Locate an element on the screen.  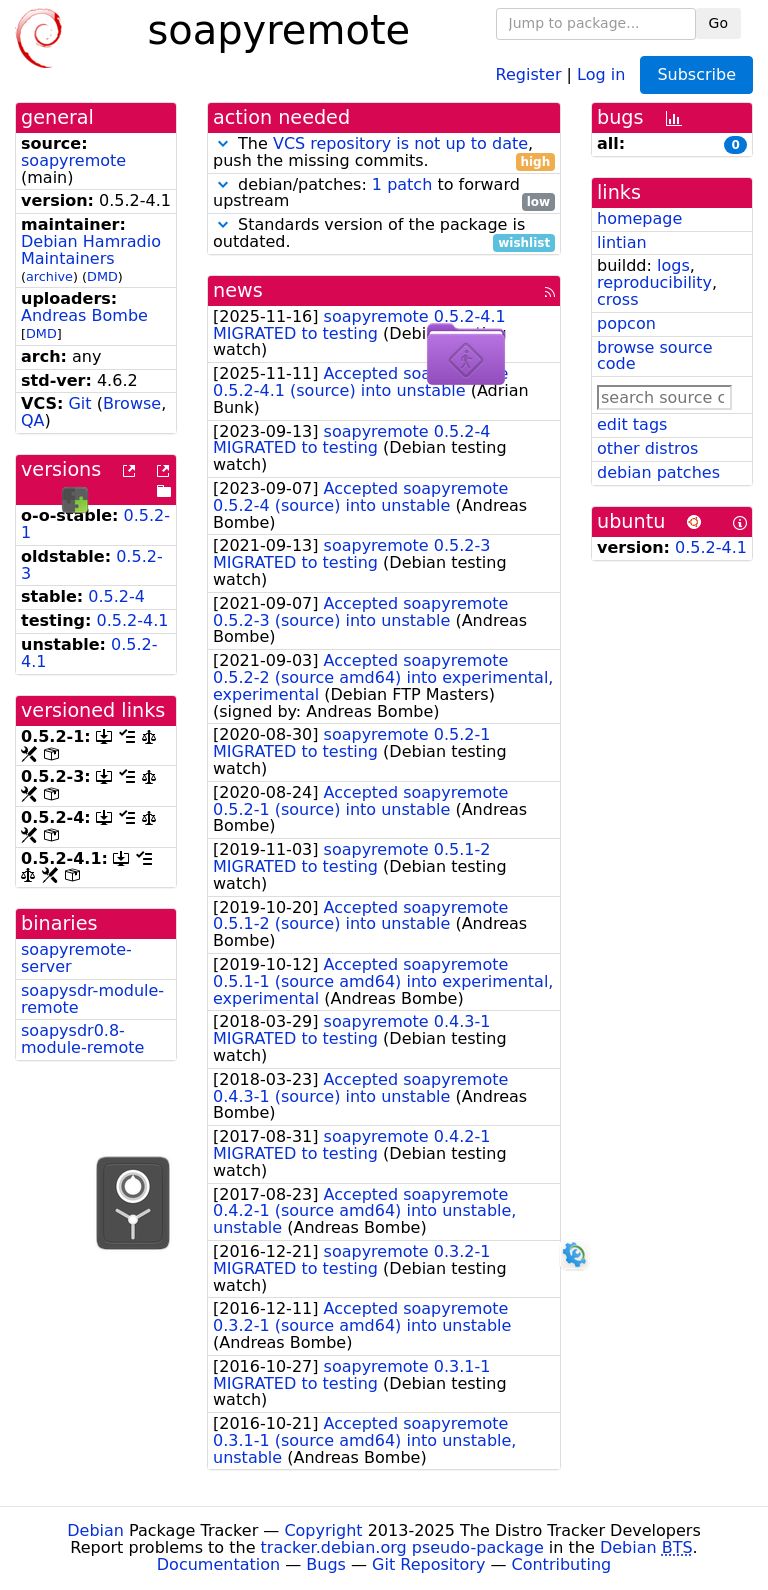
access public or shared folder is located at coordinates (466, 354).